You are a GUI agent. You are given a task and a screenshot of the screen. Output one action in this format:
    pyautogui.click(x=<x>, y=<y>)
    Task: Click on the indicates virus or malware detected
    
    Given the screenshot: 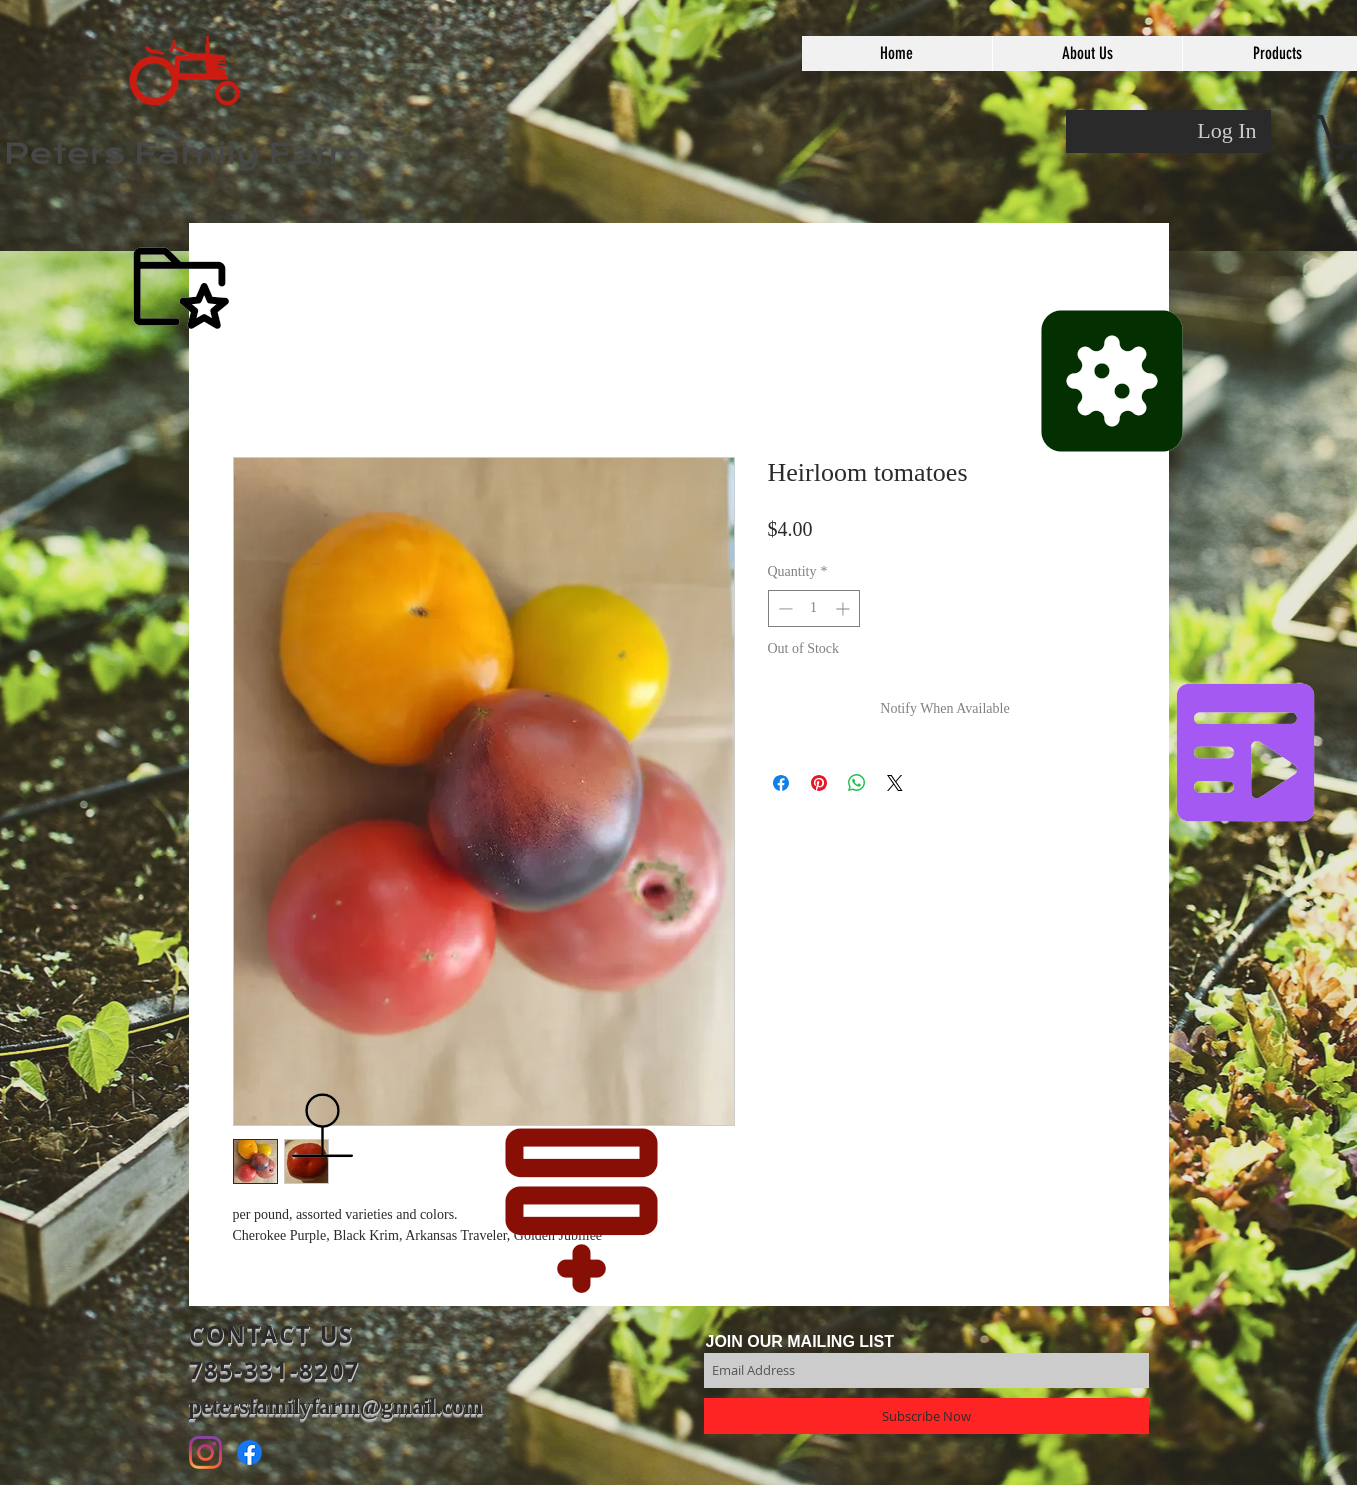 What is the action you would take?
    pyautogui.click(x=1112, y=381)
    